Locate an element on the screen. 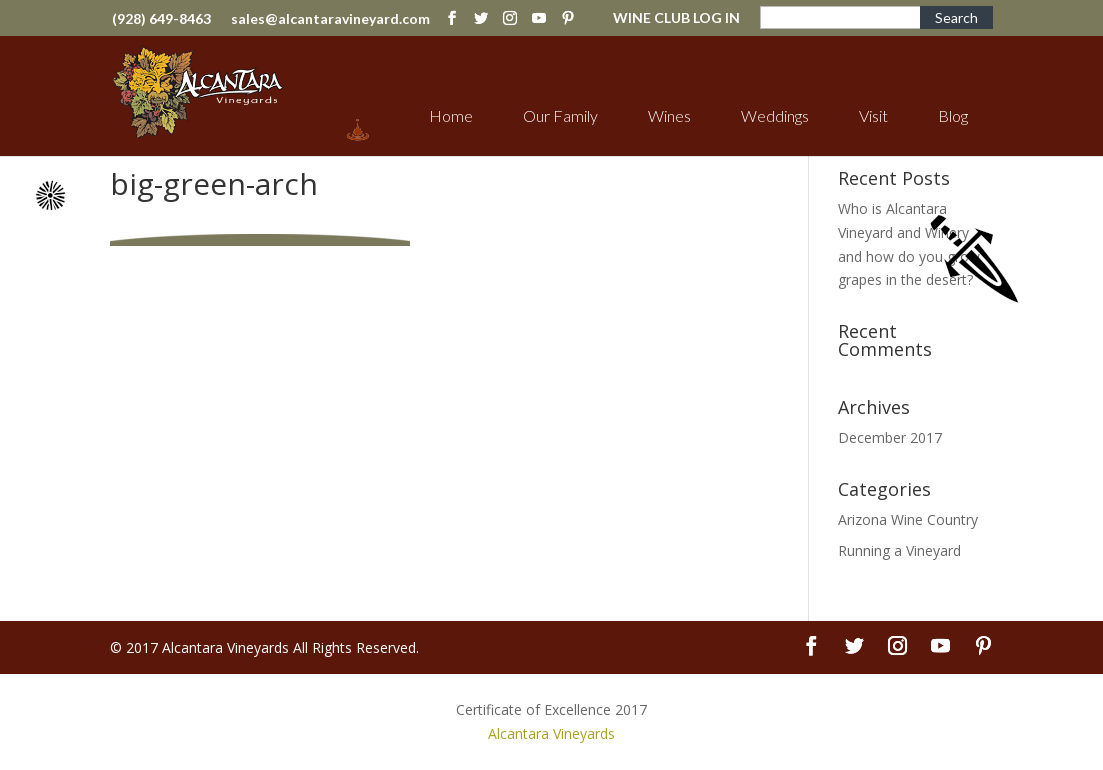 The image size is (1103, 770). dandelion flower icon for nature or garden-themed game elements is located at coordinates (50, 195).